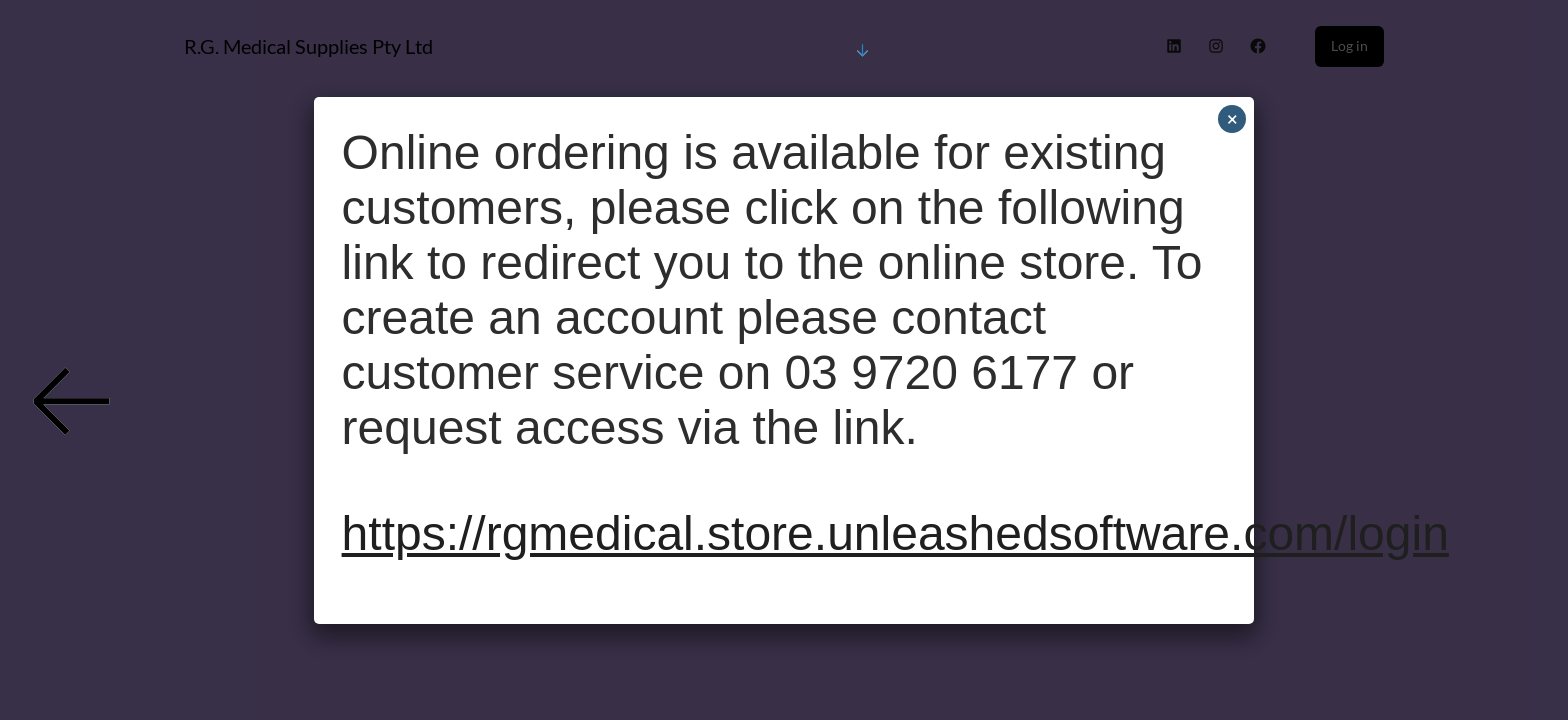 The height and width of the screenshot is (720, 1568). Describe the element at coordinates (71, 398) in the screenshot. I see `go back to the previous screen` at that location.